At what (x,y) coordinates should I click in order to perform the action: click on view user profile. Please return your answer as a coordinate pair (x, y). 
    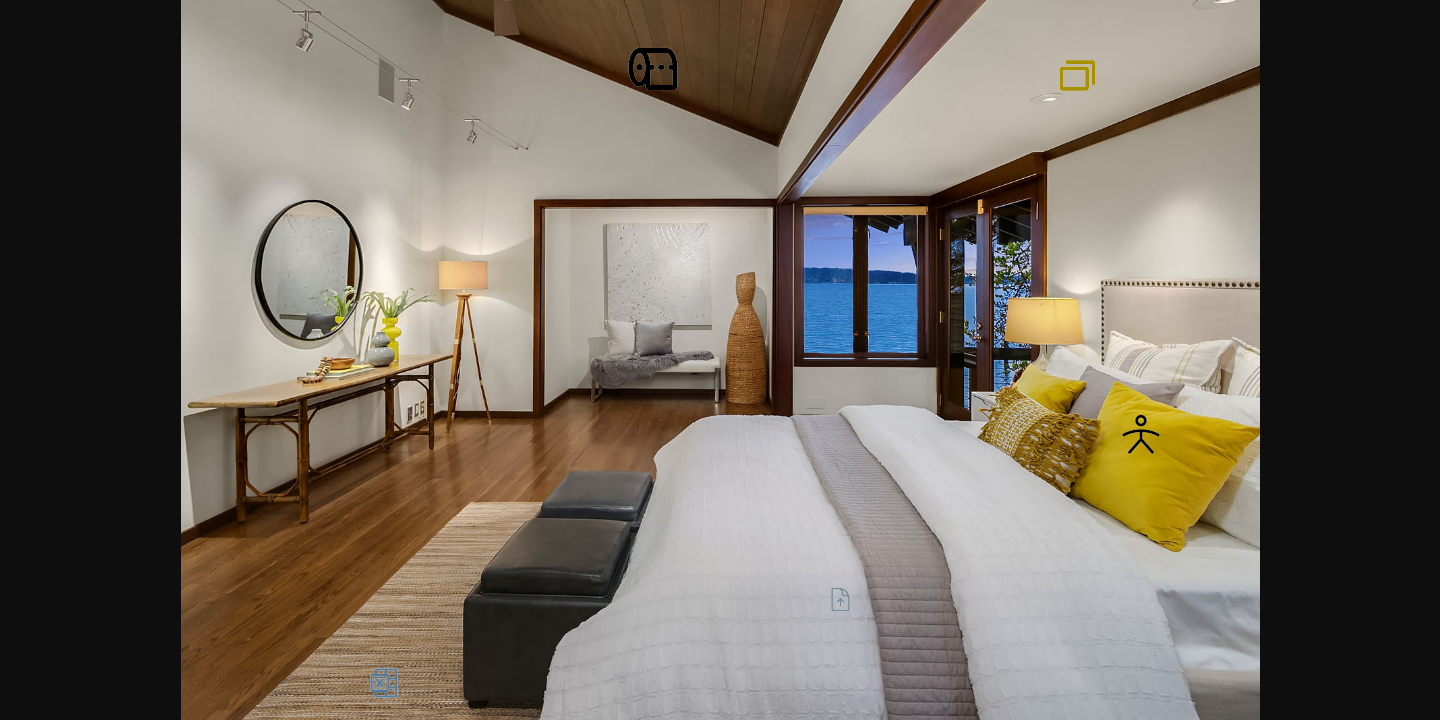
    Looking at the image, I should click on (1141, 435).